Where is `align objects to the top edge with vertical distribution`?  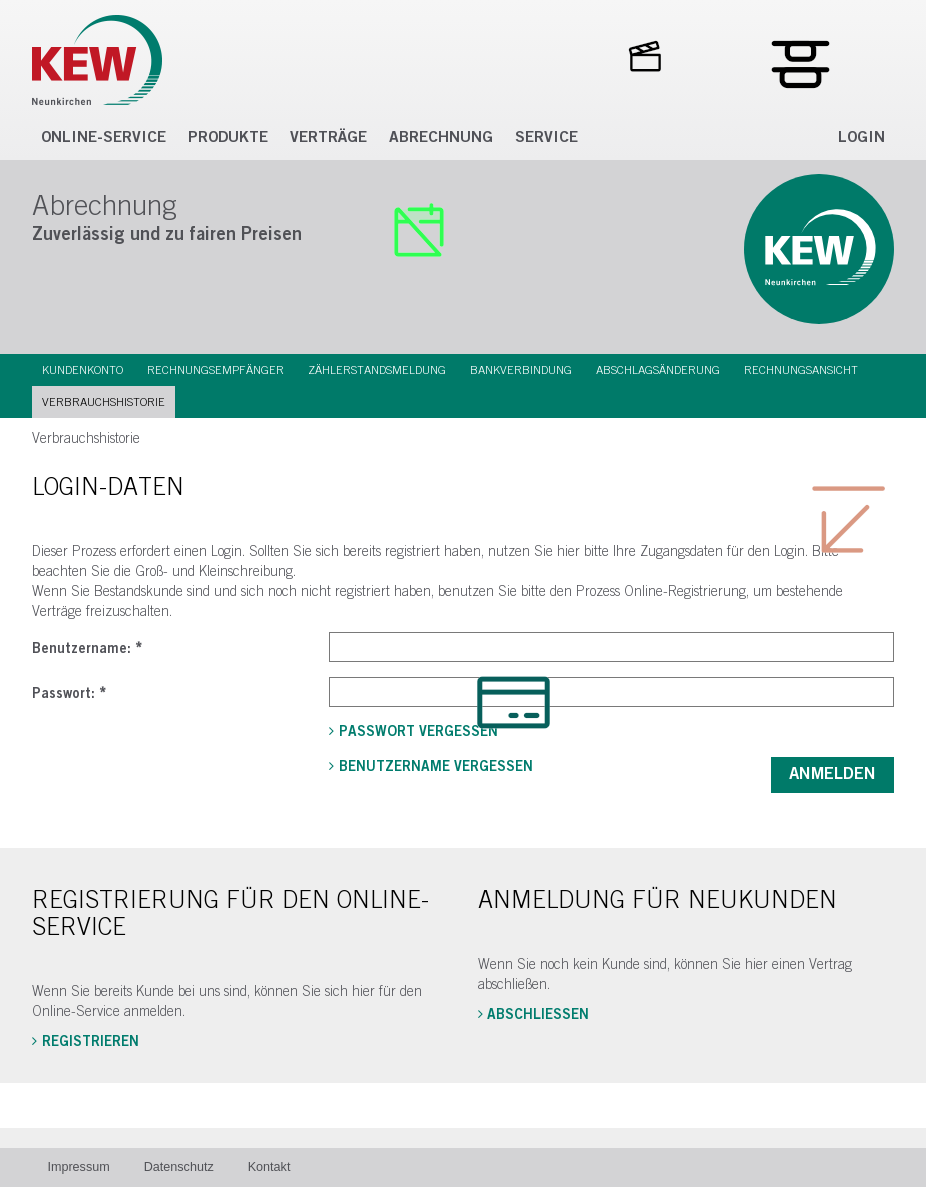 align objects to the top edge with vertical distribution is located at coordinates (800, 64).